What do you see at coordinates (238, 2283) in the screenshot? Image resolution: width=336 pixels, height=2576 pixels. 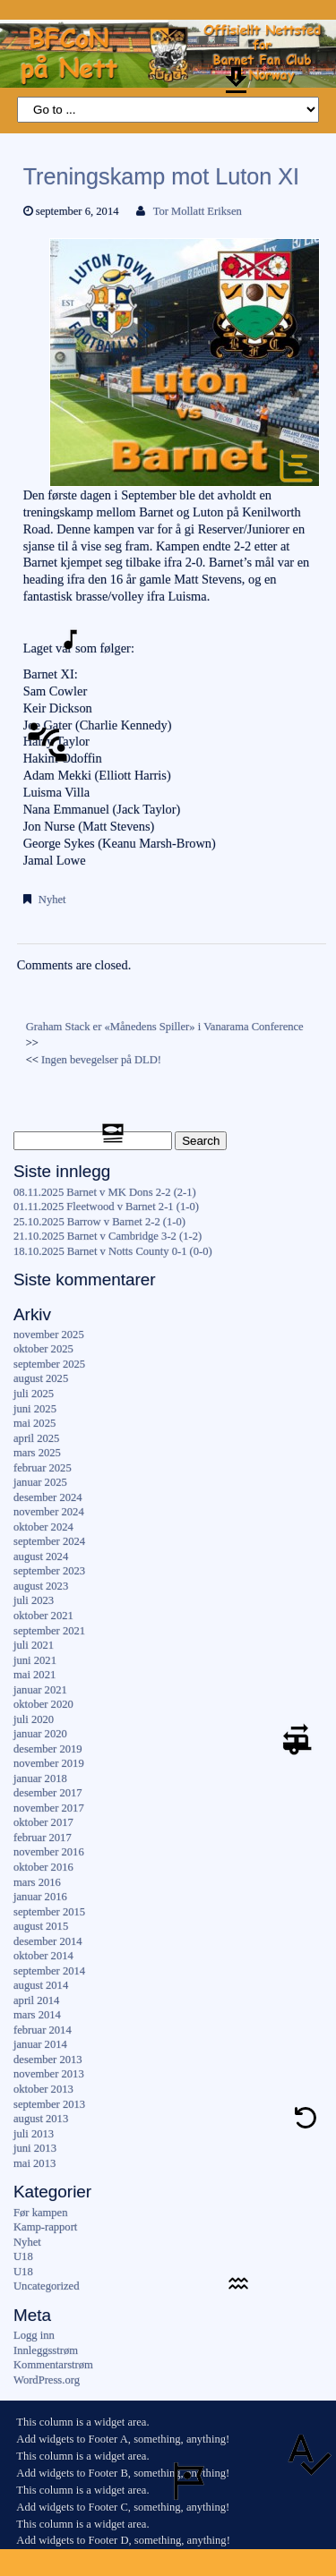 I see `indicates aquarius zodiac sign` at bounding box center [238, 2283].